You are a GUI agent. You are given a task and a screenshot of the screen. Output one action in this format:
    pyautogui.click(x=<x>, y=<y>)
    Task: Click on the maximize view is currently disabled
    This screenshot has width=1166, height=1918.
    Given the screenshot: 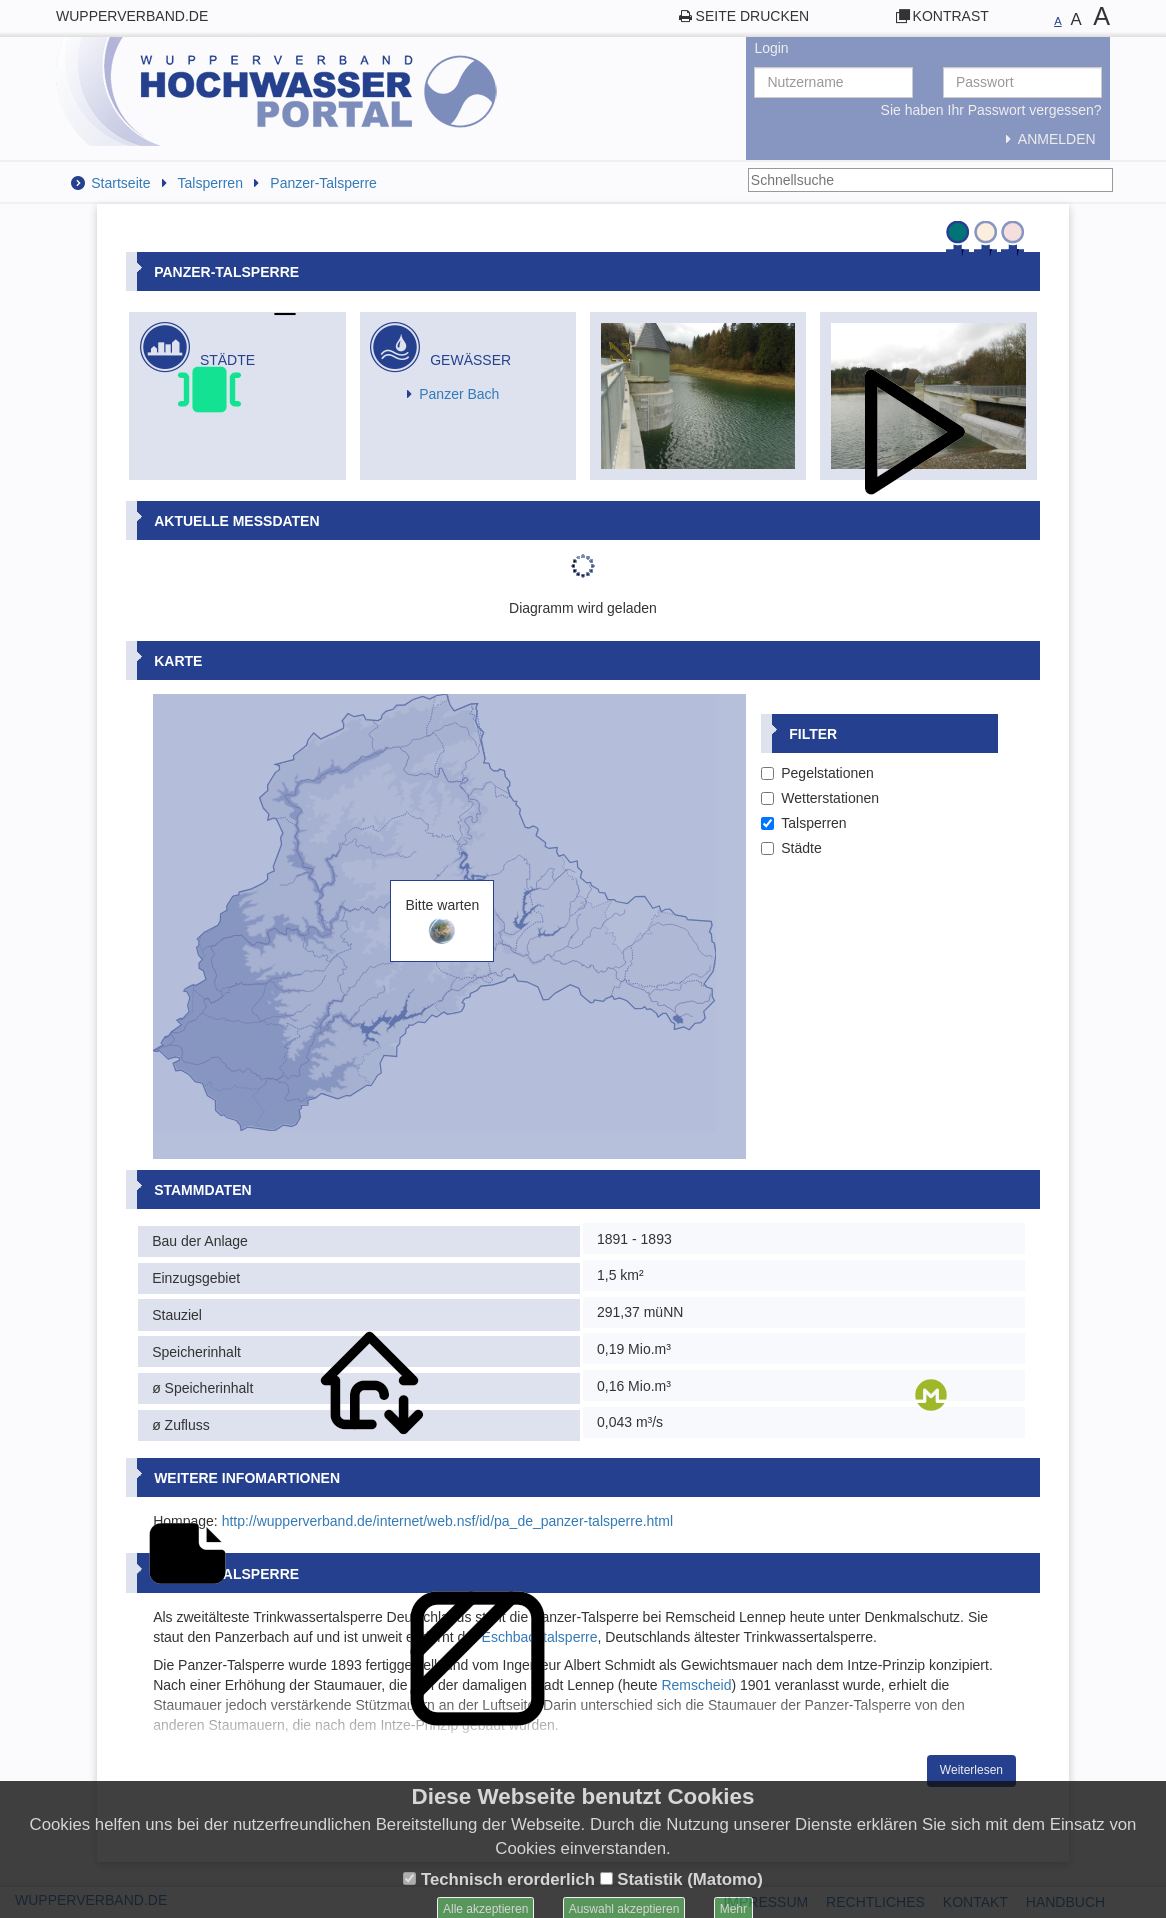 What is the action you would take?
    pyautogui.click(x=619, y=352)
    